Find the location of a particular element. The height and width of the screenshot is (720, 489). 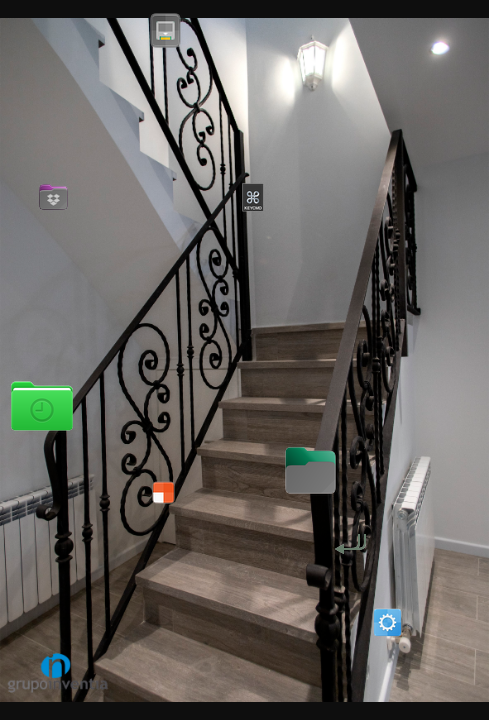

access temporary files folder is located at coordinates (42, 406).